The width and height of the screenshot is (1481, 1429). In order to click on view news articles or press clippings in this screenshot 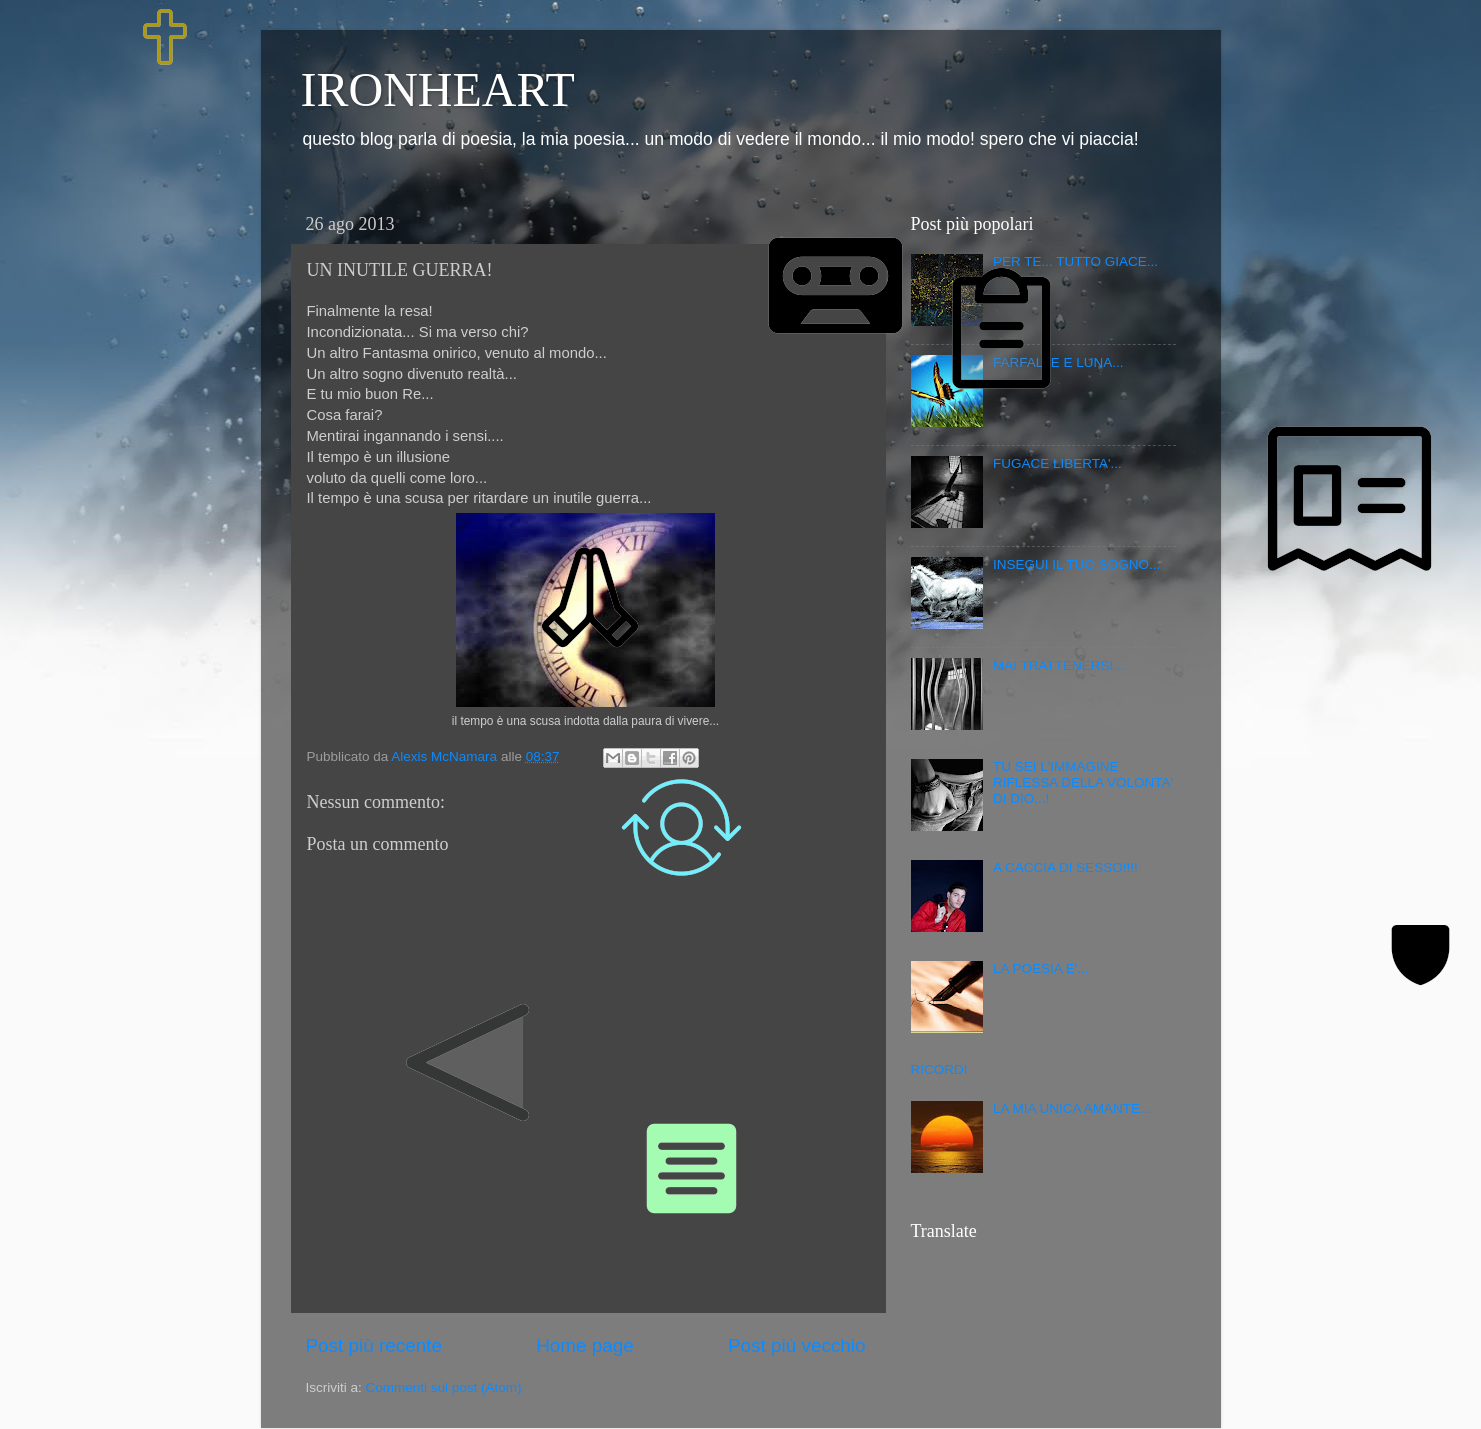, I will do `click(1349, 495)`.